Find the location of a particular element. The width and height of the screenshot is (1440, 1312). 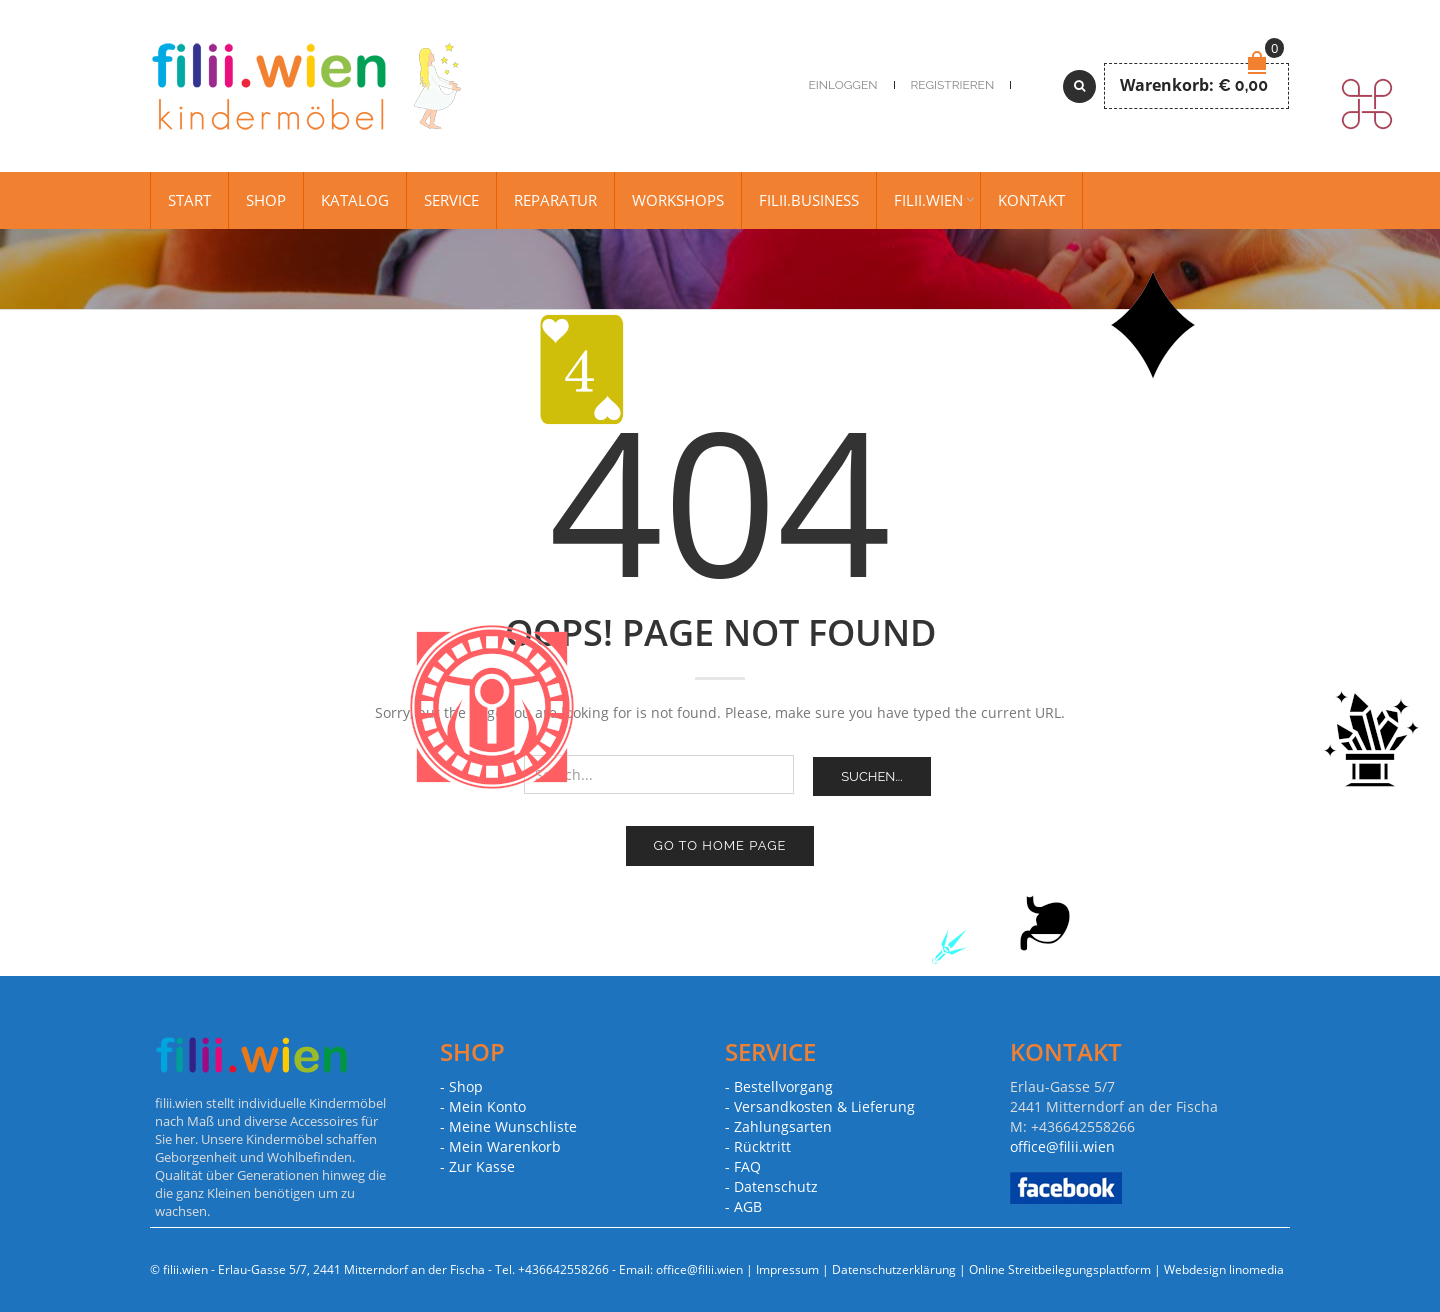

select a magic or water-based weapon is located at coordinates (949, 946).